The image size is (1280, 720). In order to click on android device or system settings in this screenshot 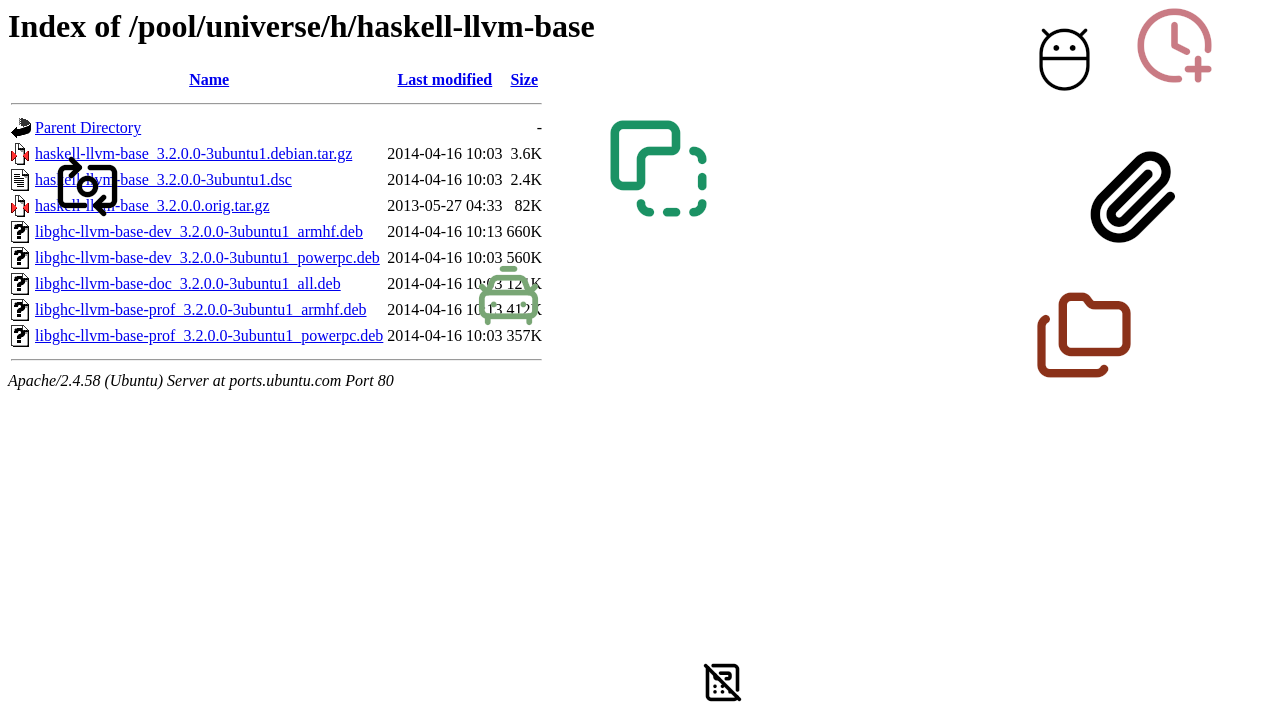, I will do `click(1064, 58)`.